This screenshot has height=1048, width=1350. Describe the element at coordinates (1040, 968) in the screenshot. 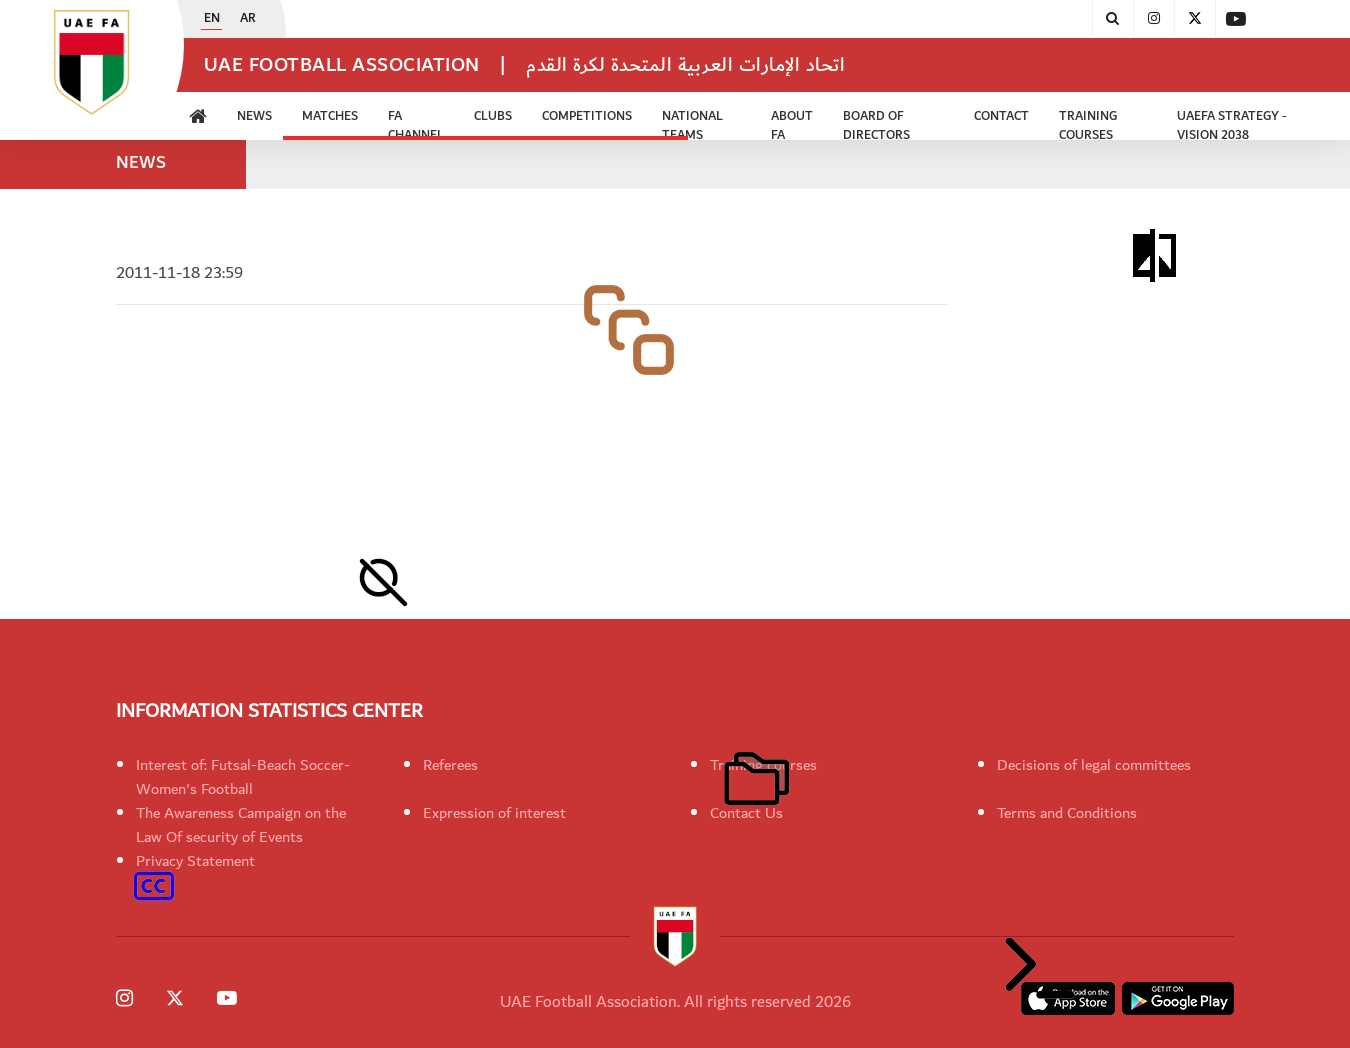

I see `open command line terminal` at that location.